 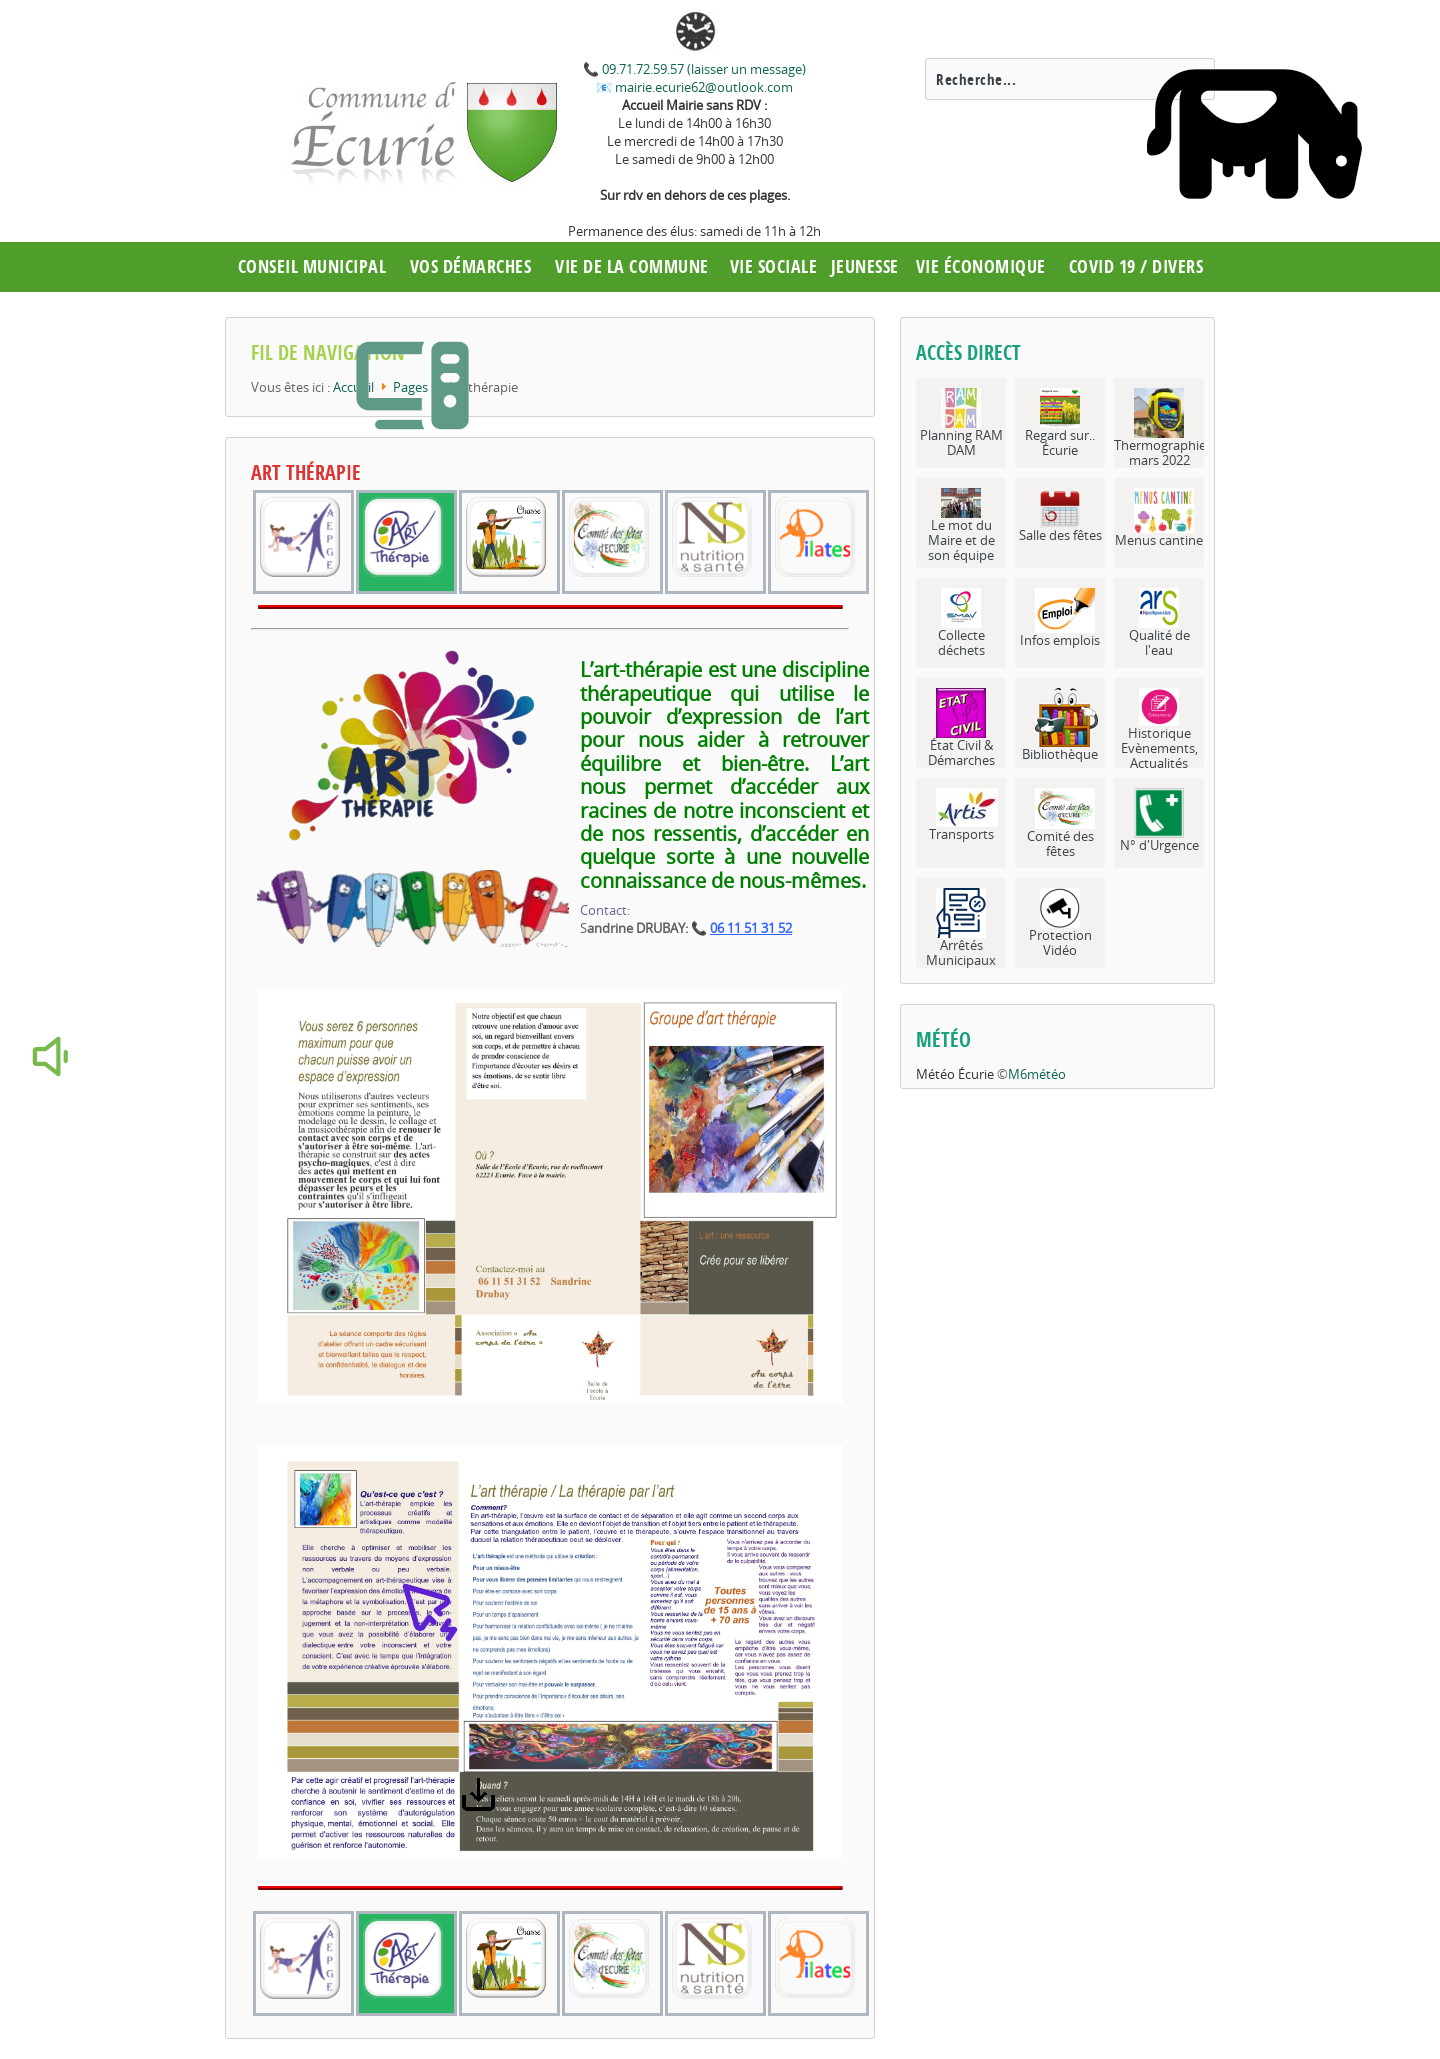 I want to click on cursor with active click or interaction, so click(x=428, y=1609).